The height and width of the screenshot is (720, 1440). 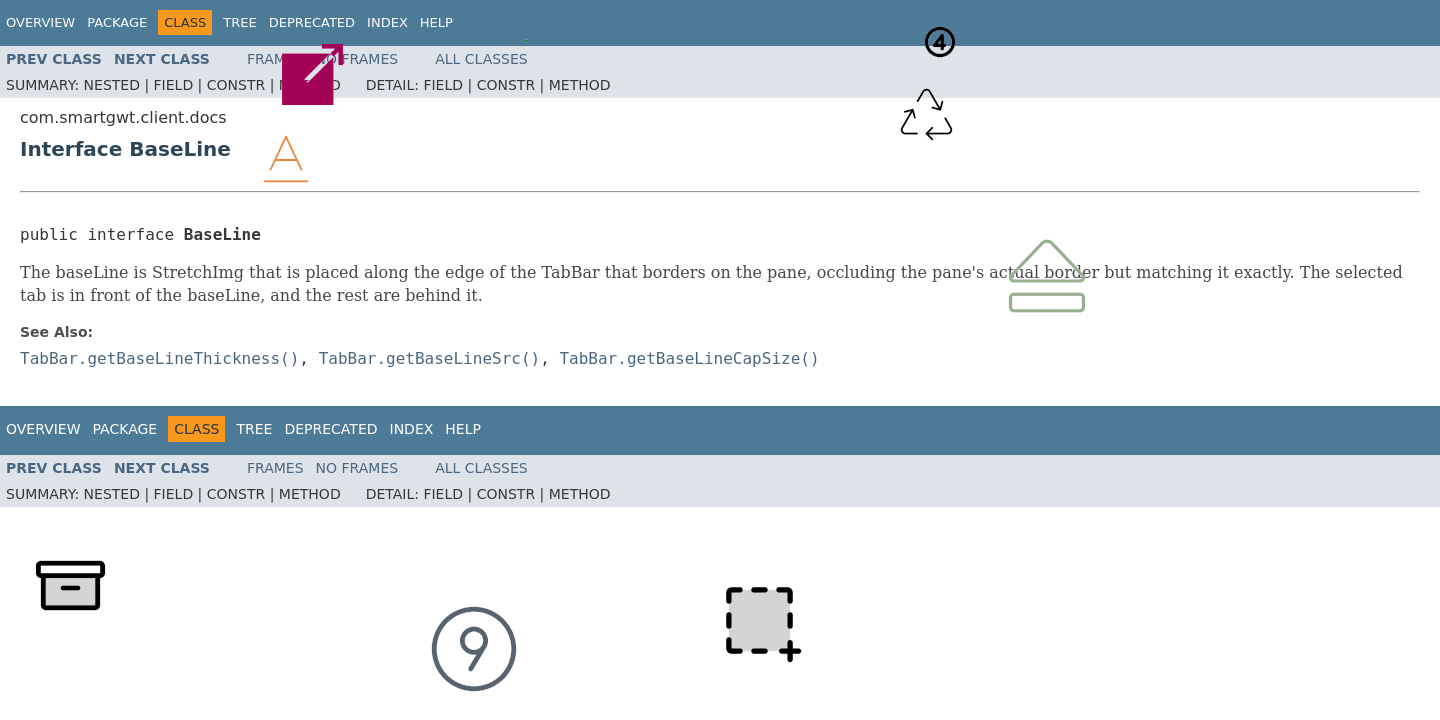 What do you see at coordinates (312, 74) in the screenshot?
I see `open link in new tab or window` at bounding box center [312, 74].